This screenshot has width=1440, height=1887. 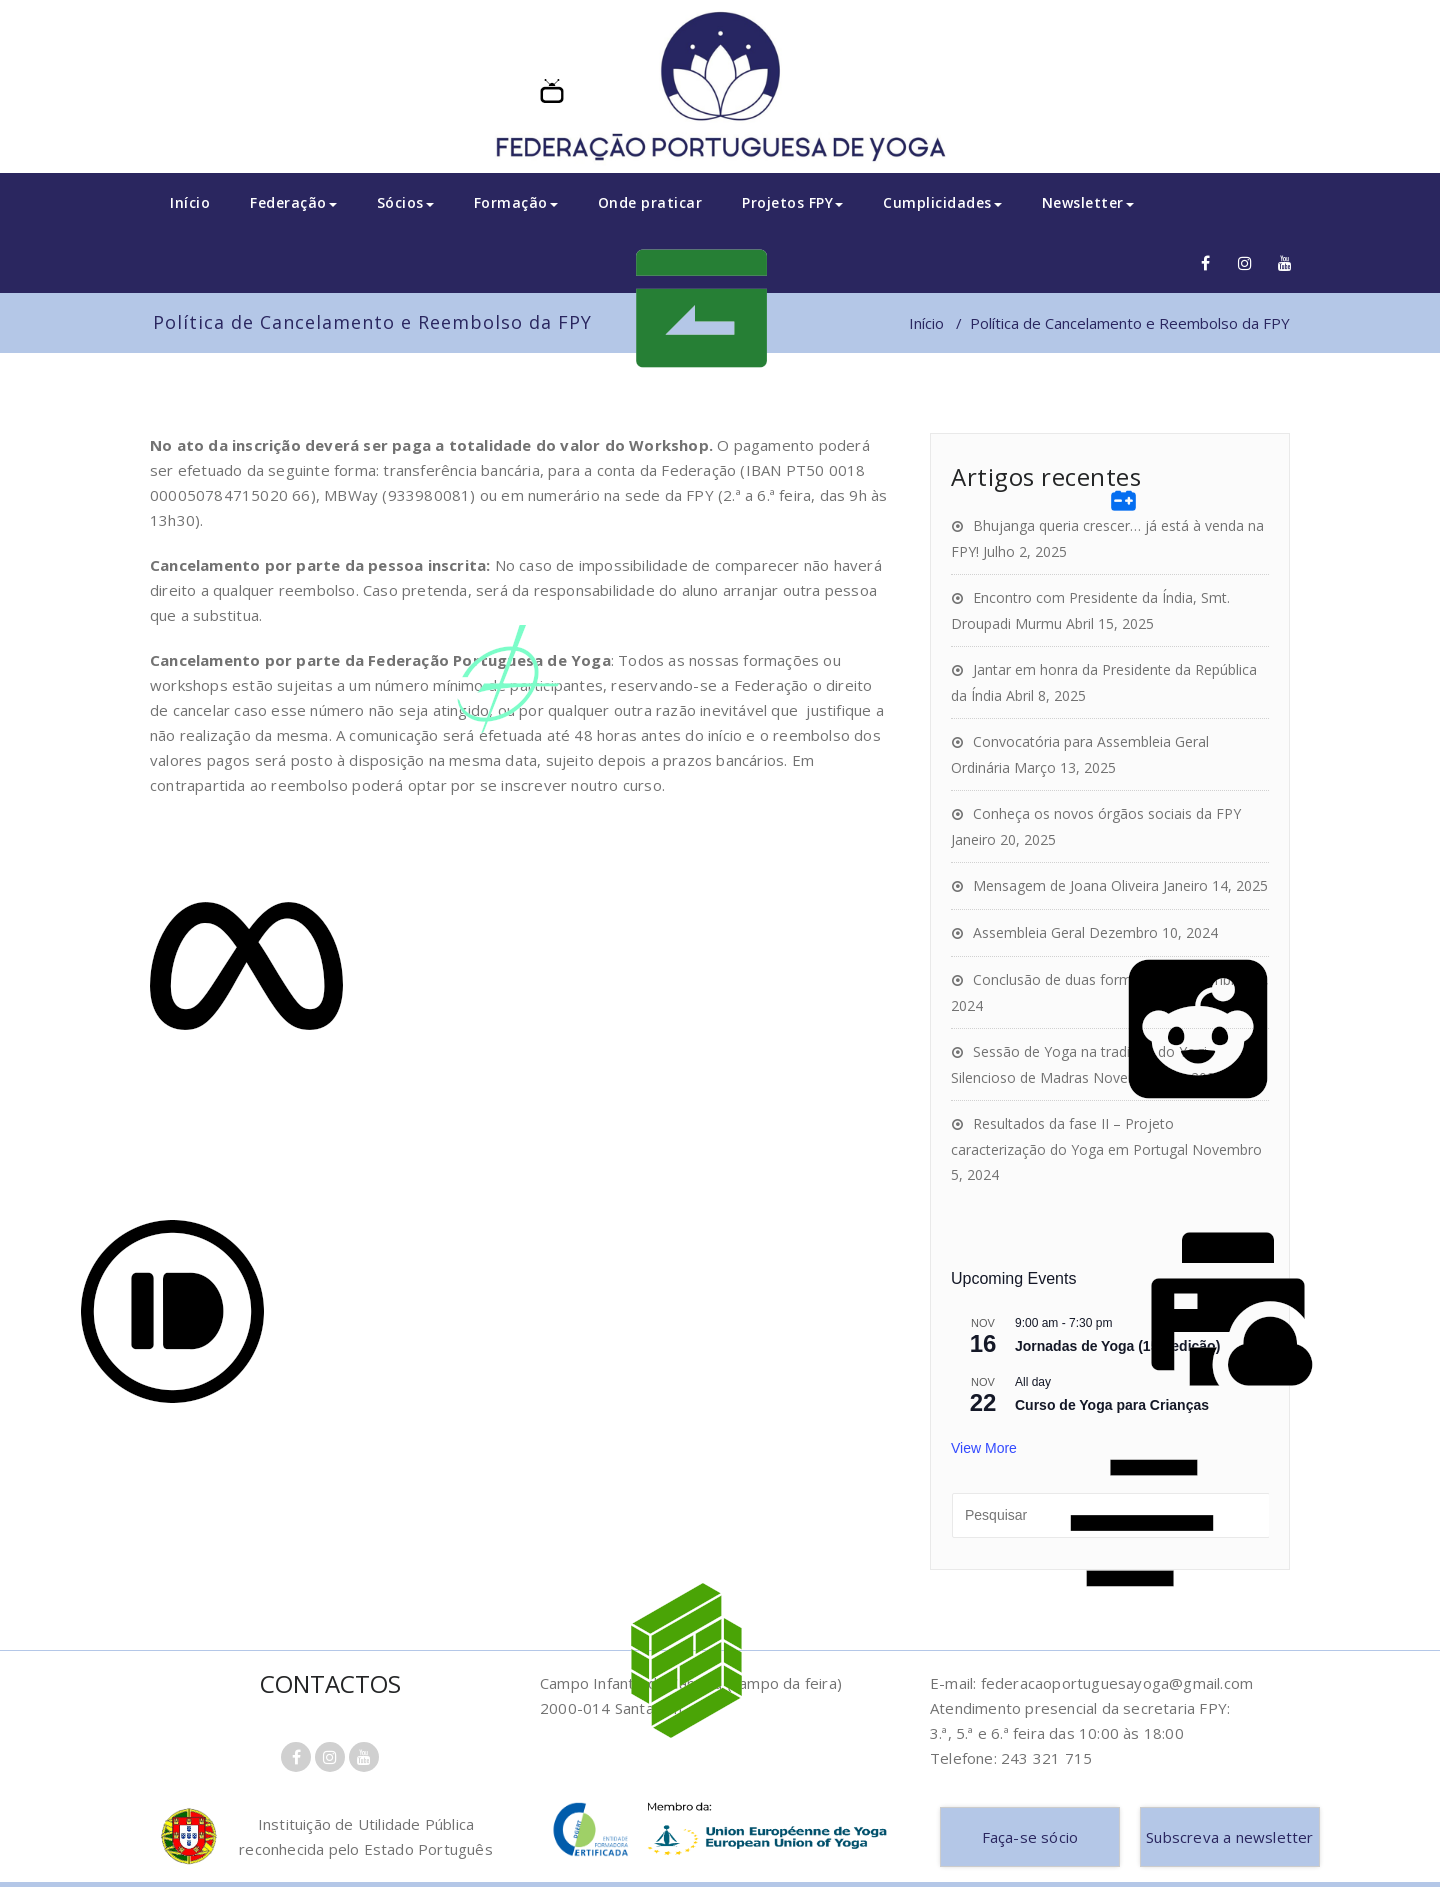 What do you see at coordinates (508, 679) in the screenshot?
I see `bohemia interactive company logo` at bounding box center [508, 679].